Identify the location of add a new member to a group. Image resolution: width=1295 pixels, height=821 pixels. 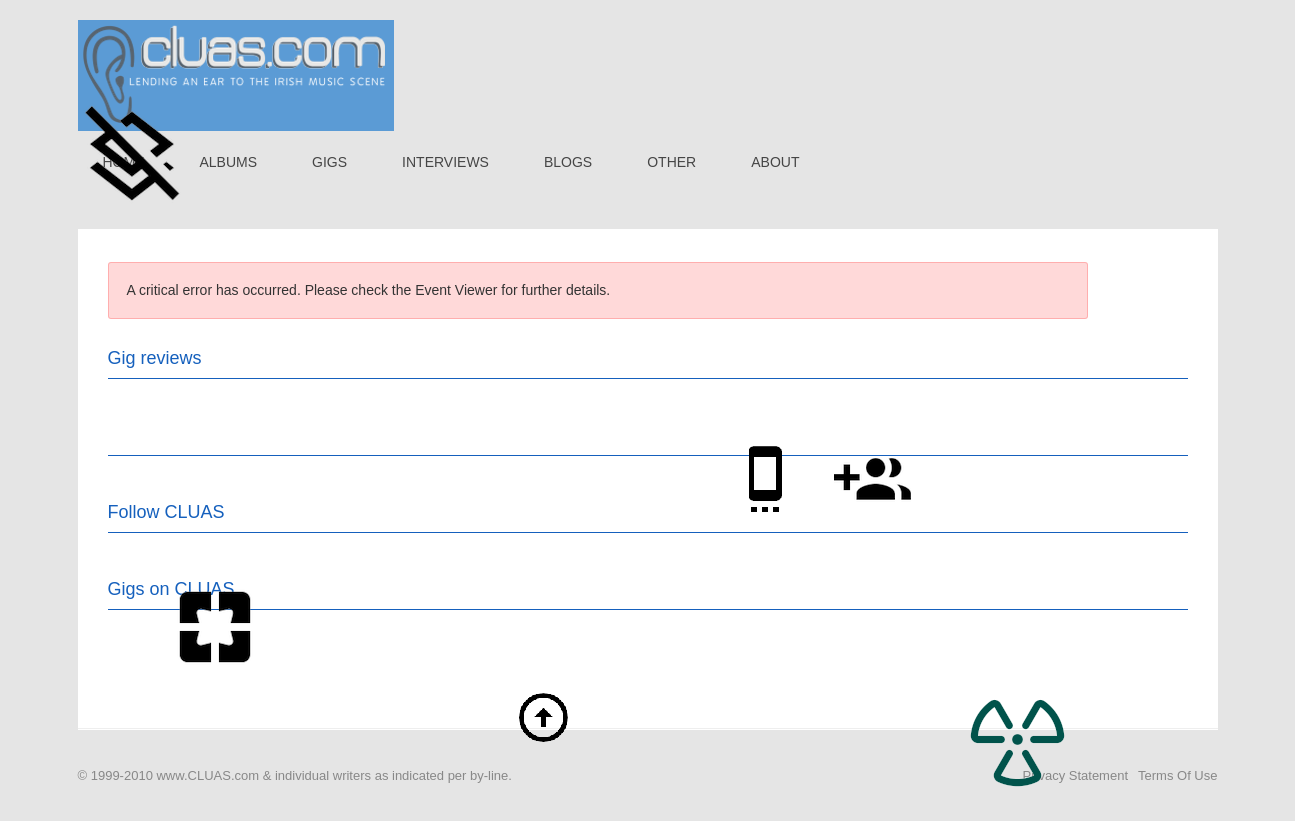
(872, 480).